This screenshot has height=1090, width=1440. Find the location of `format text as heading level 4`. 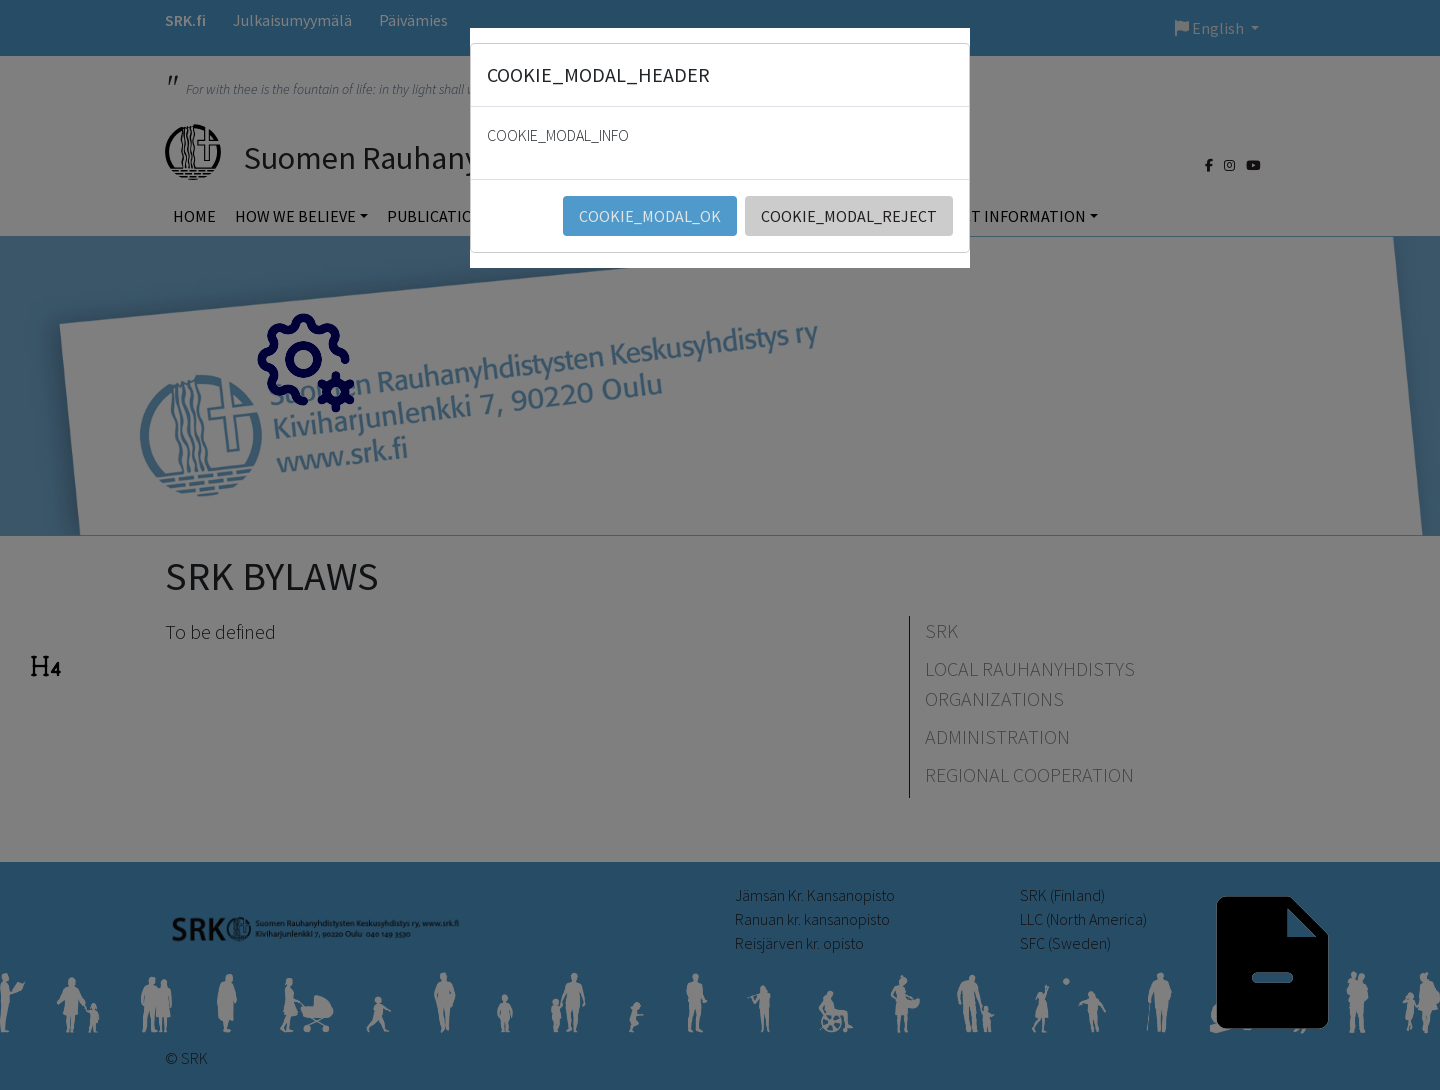

format text as heading level 4 is located at coordinates (46, 666).